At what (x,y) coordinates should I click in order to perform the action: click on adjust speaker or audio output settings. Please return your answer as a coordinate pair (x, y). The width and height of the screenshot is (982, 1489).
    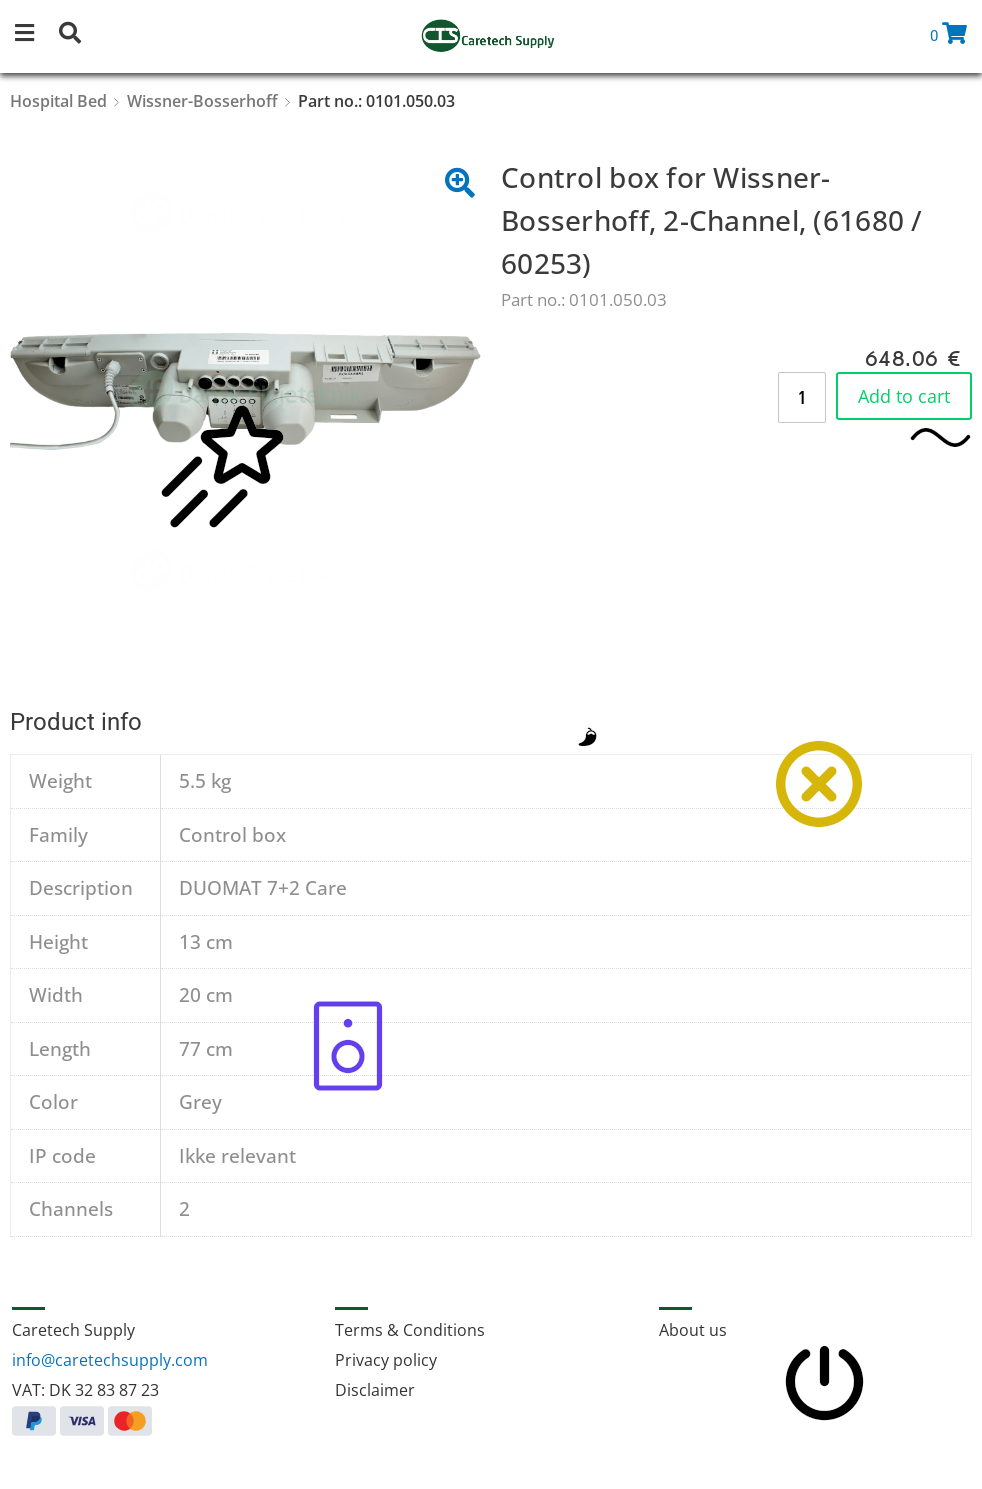
    Looking at the image, I should click on (348, 1046).